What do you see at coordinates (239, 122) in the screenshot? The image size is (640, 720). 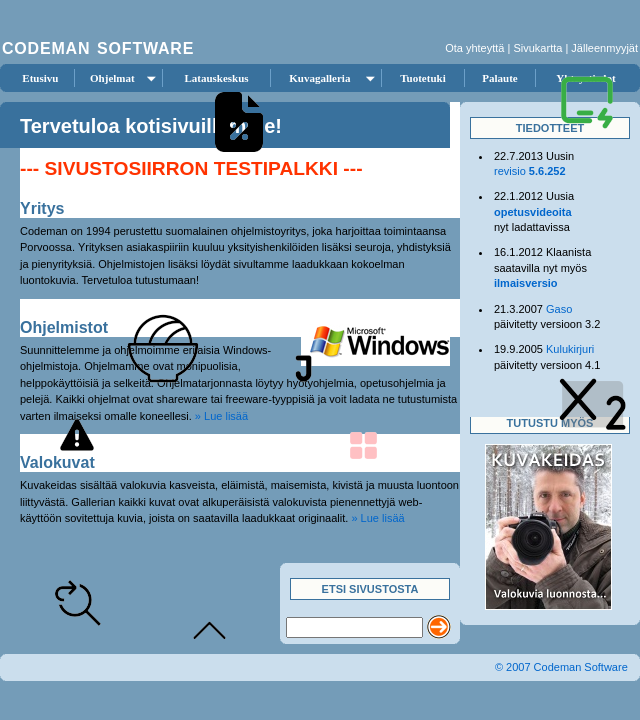 I see `view document with percentage or discount details` at bounding box center [239, 122].